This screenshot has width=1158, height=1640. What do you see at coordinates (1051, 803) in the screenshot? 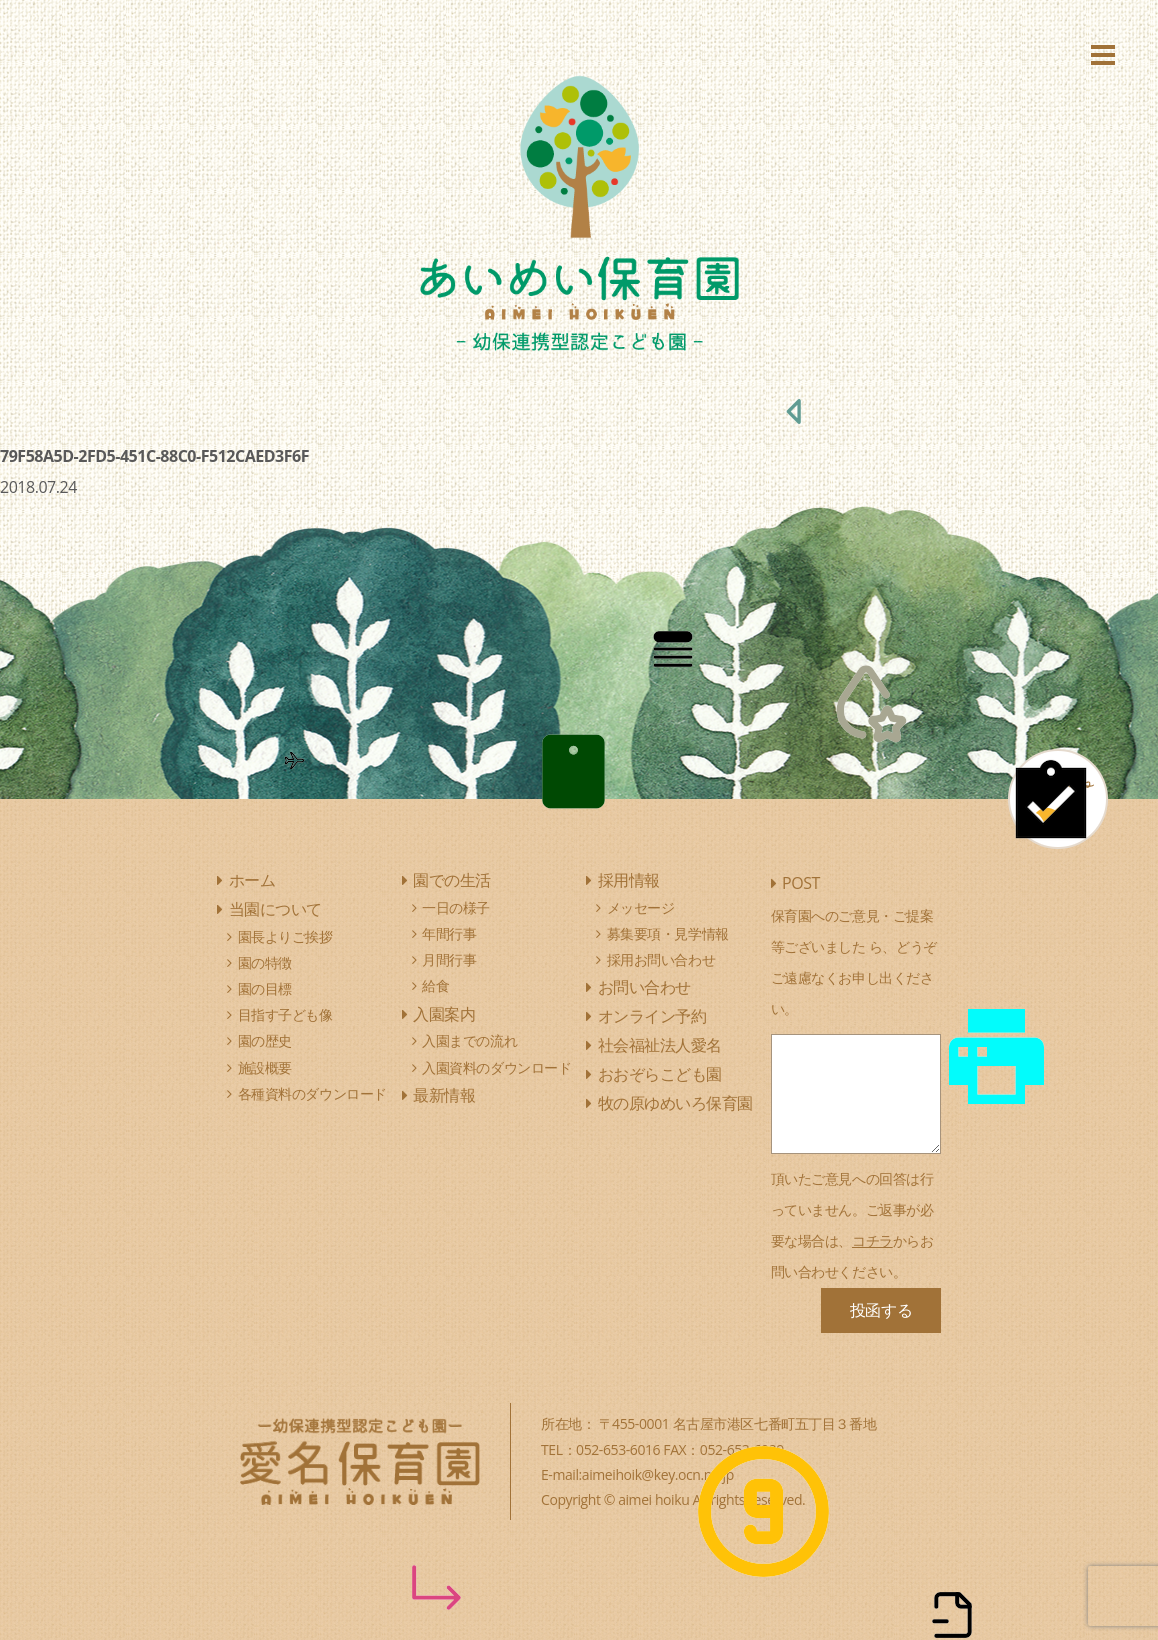
I see `mark task or assignment as complete` at bounding box center [1051, 803].